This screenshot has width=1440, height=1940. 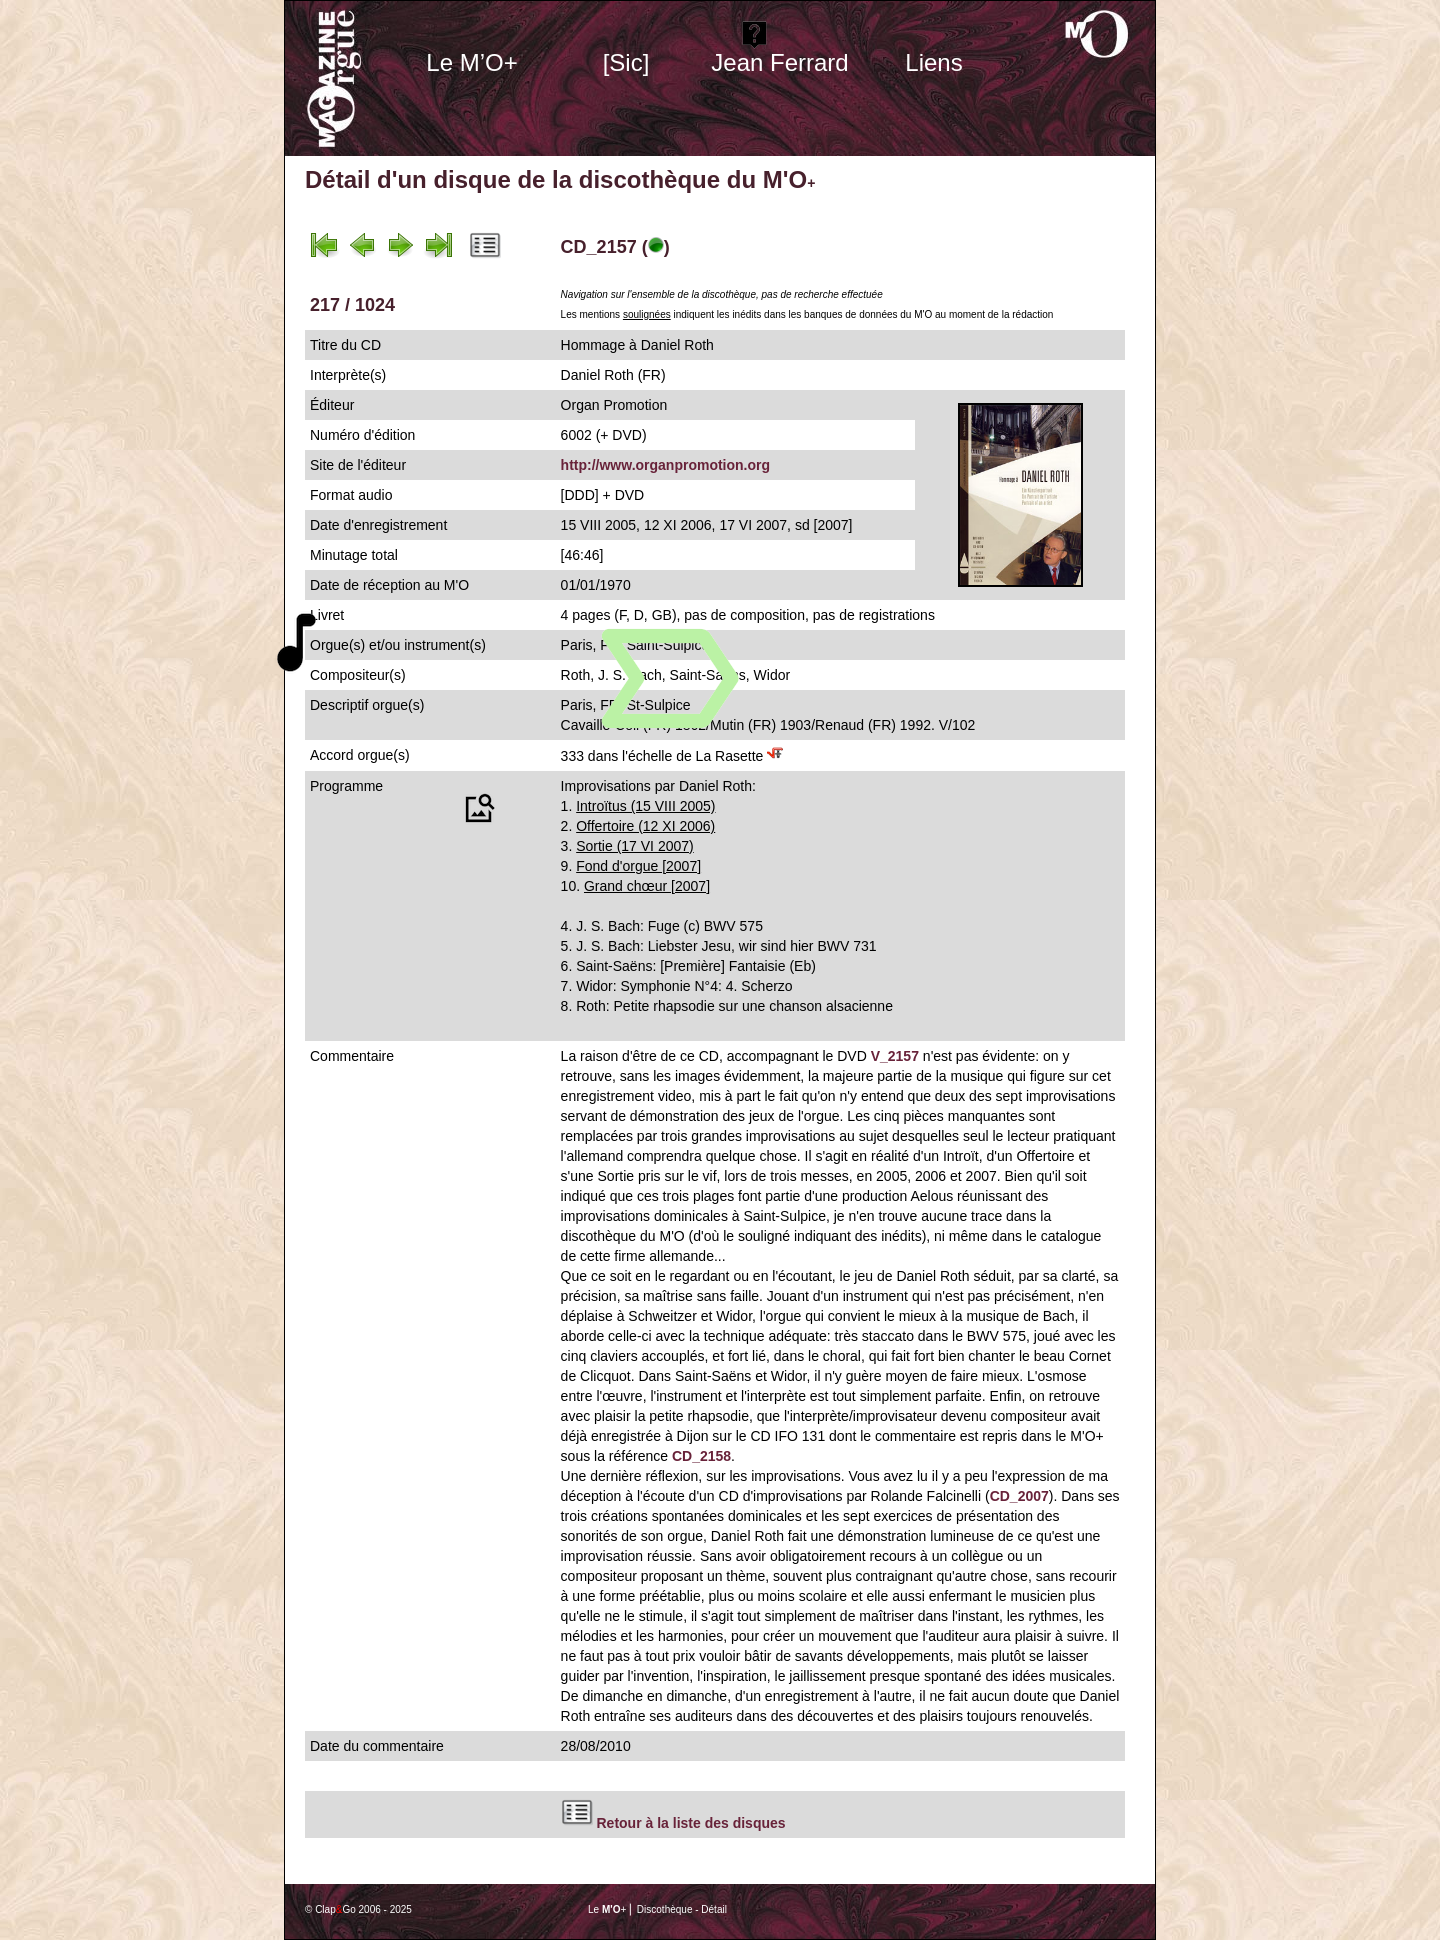 I want to click on add a tag or label to an item, so click(x=665, y=678).